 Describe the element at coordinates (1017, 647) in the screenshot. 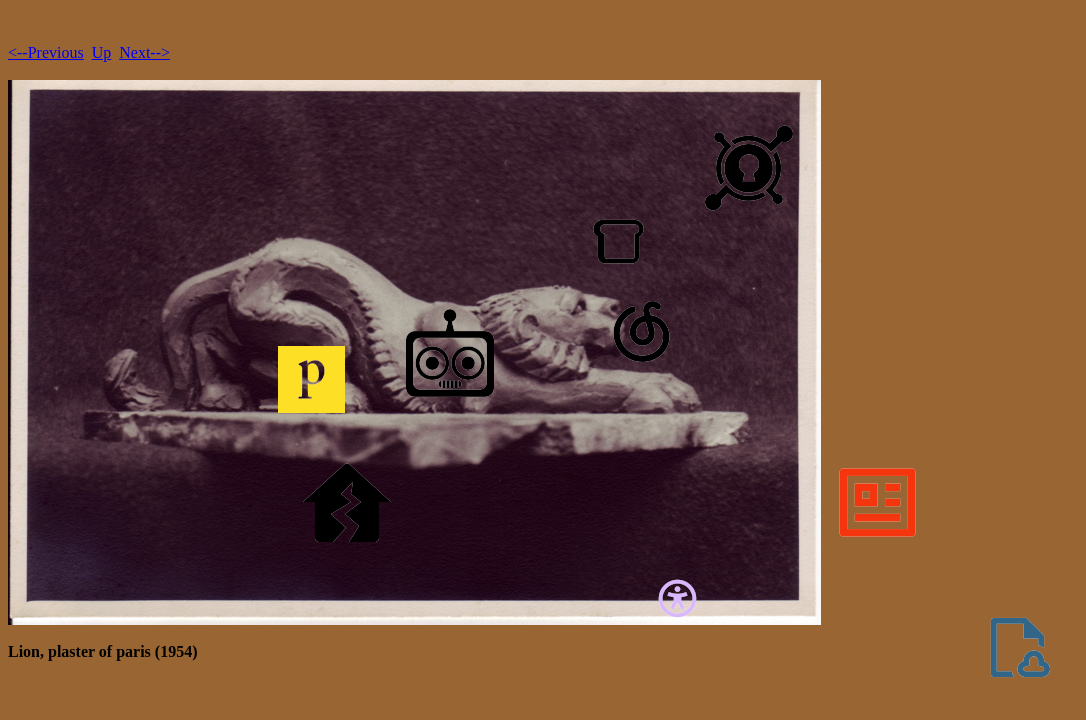

I see `upload file to cloud storage` at that location.